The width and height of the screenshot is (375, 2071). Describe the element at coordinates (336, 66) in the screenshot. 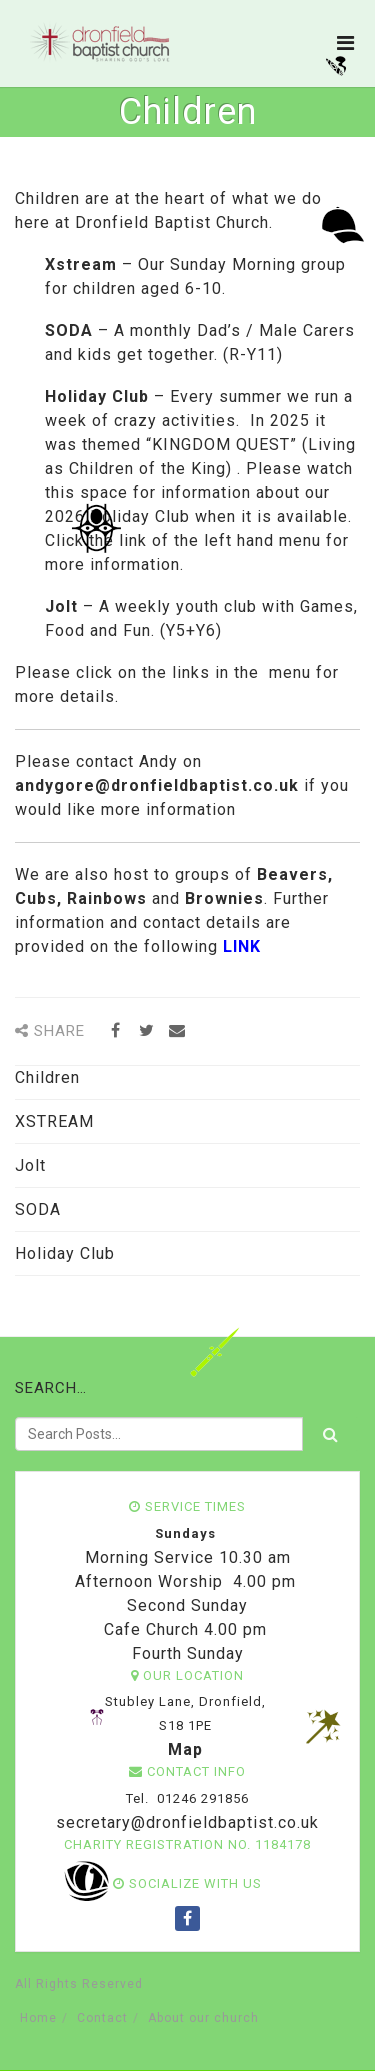

I see `indicates smoking area or smoking permitted` at that location.